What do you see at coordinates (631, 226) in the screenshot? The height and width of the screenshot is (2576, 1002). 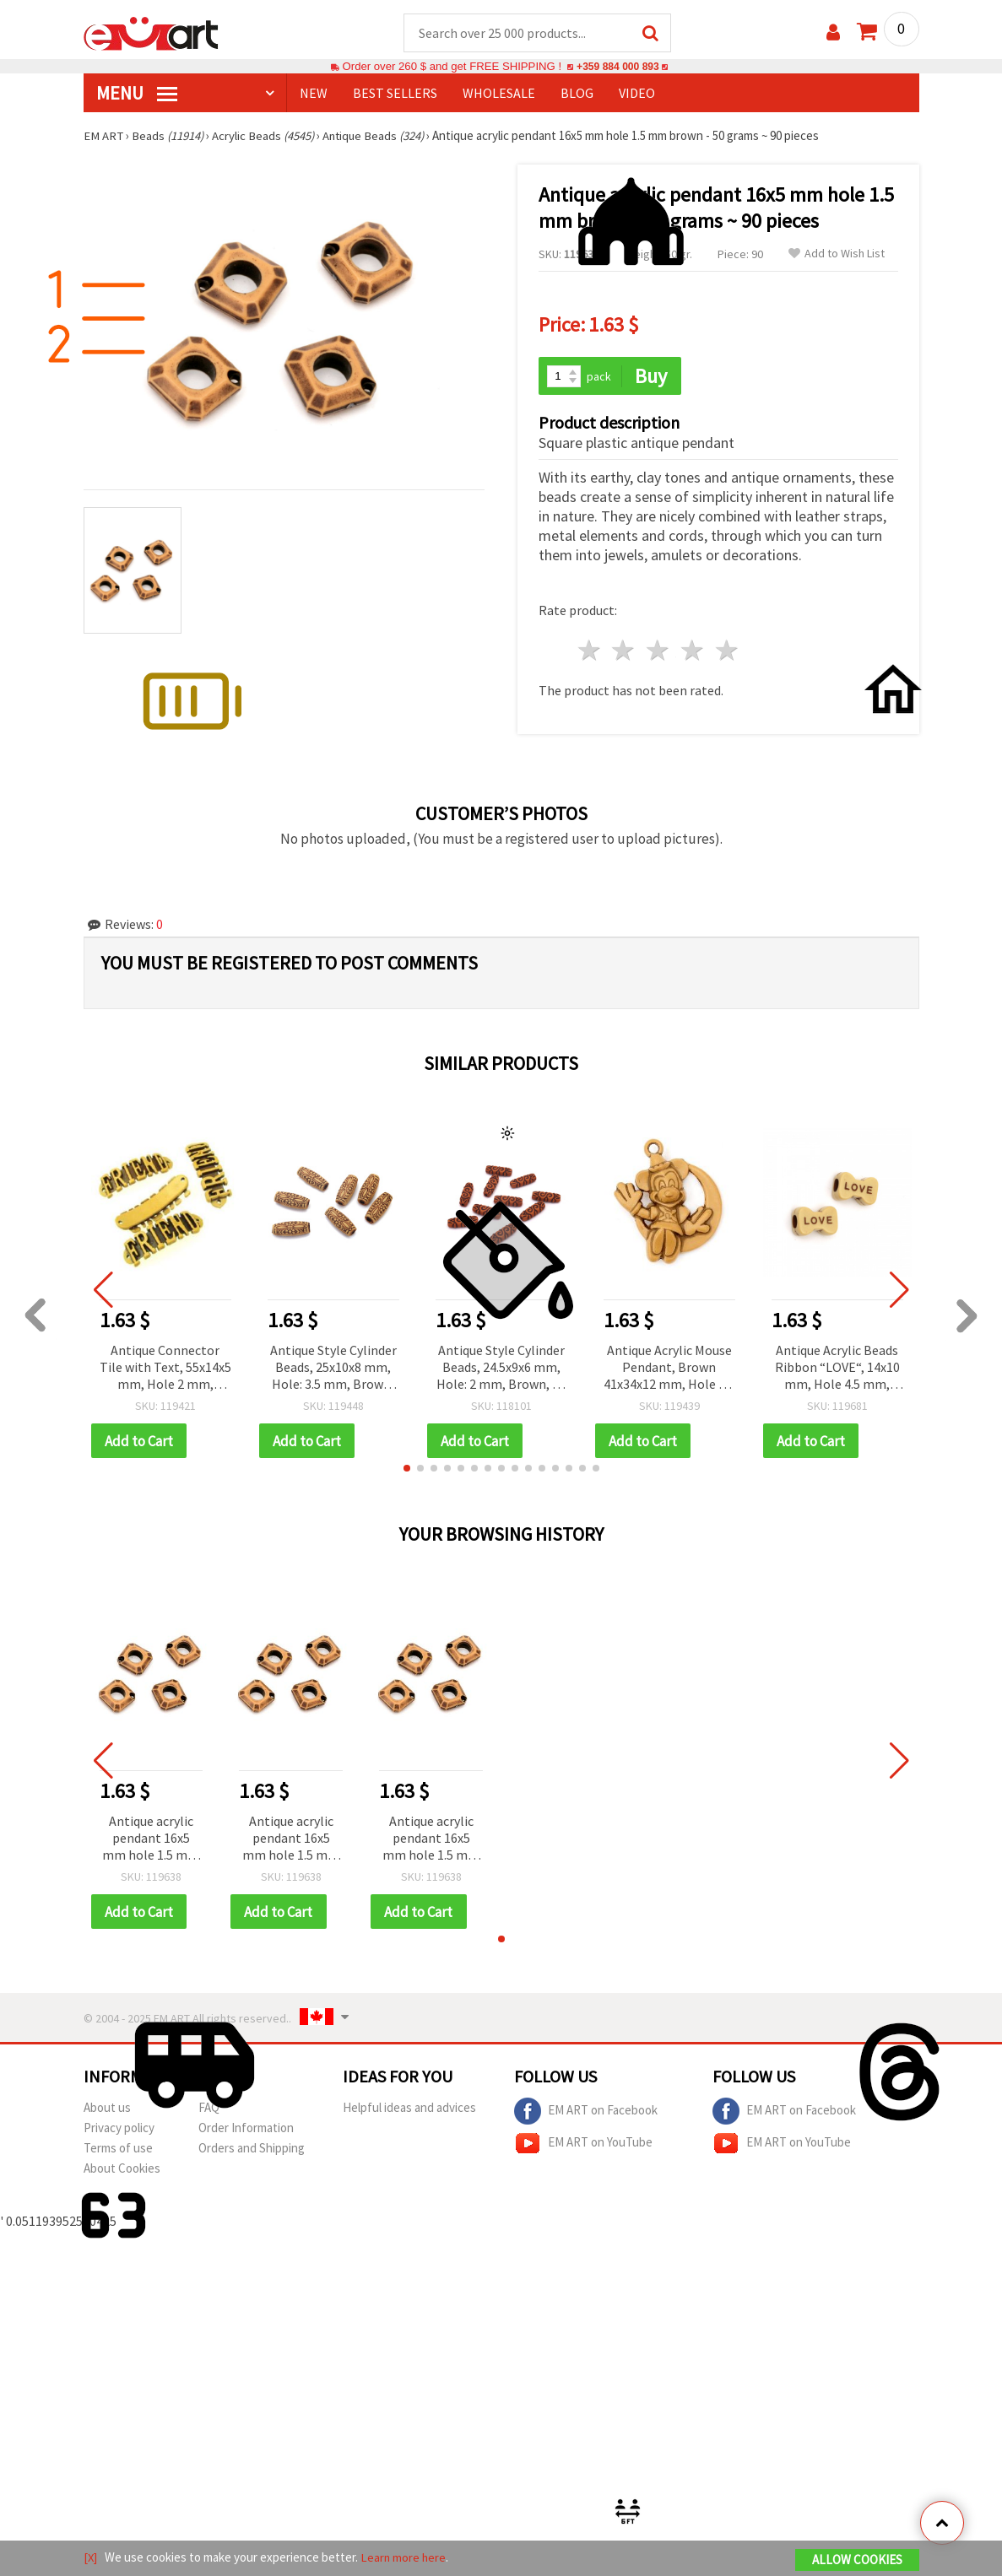 I see `find nearby mosques` at bounding box center [631, 226].